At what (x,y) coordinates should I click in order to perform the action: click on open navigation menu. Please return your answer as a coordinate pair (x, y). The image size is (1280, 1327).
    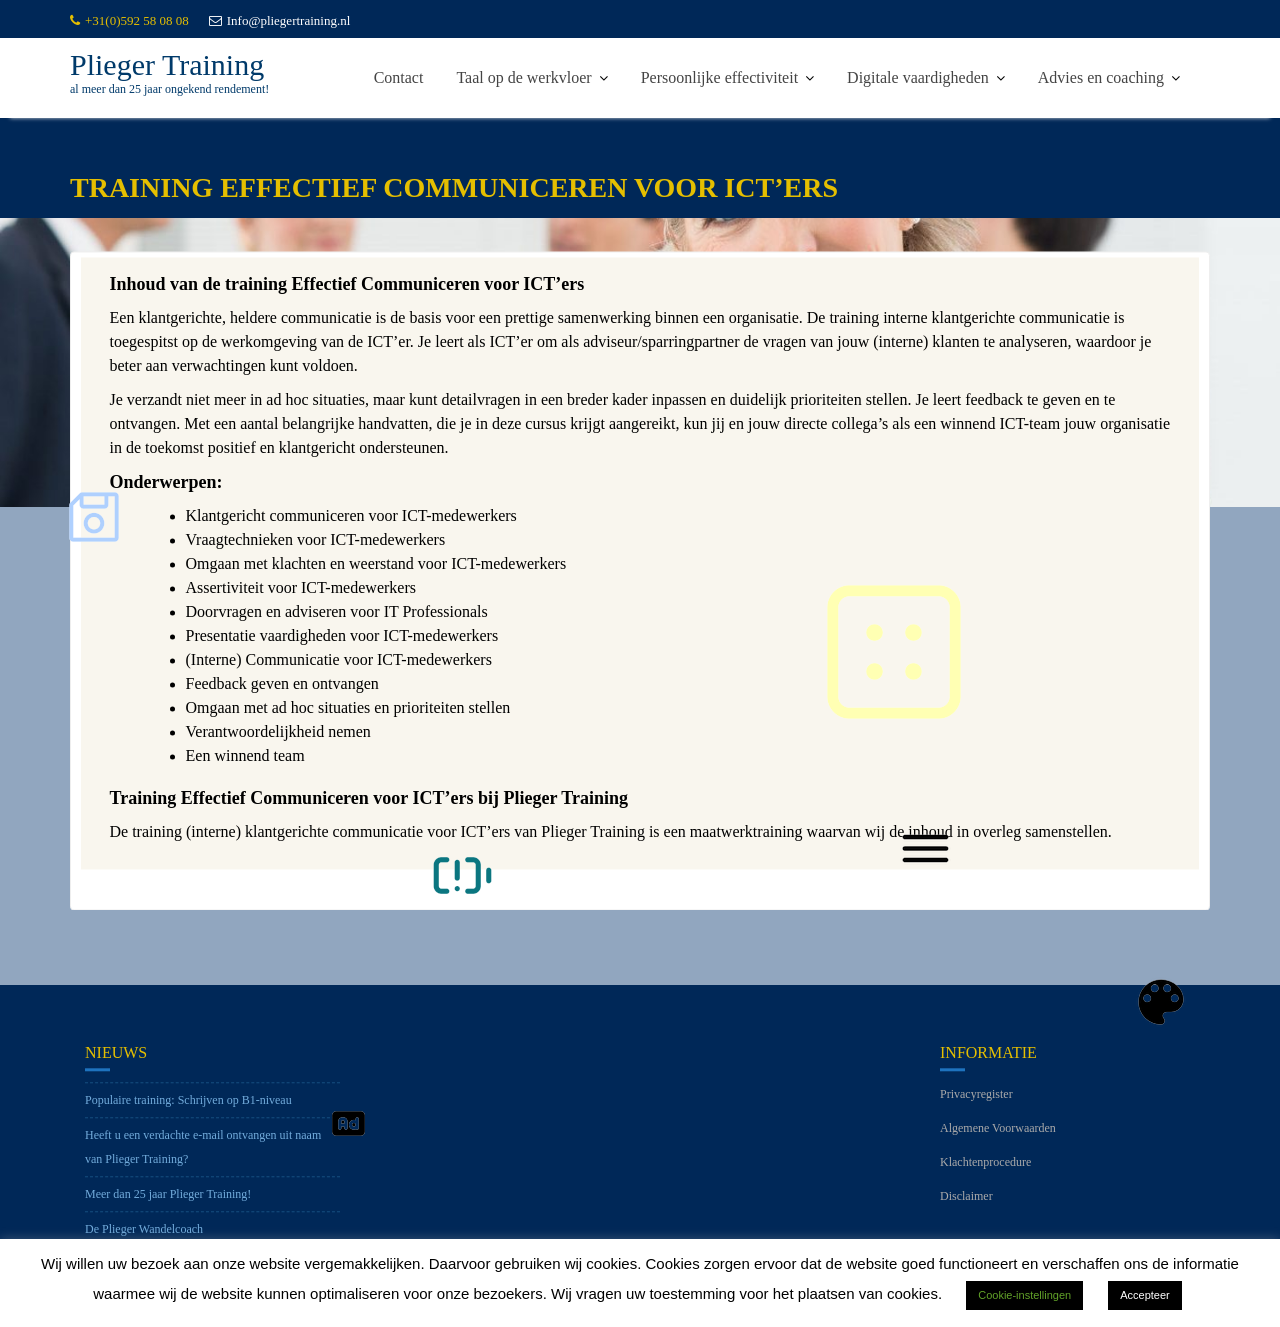
    Looking at the image, I should click on (925, 848).